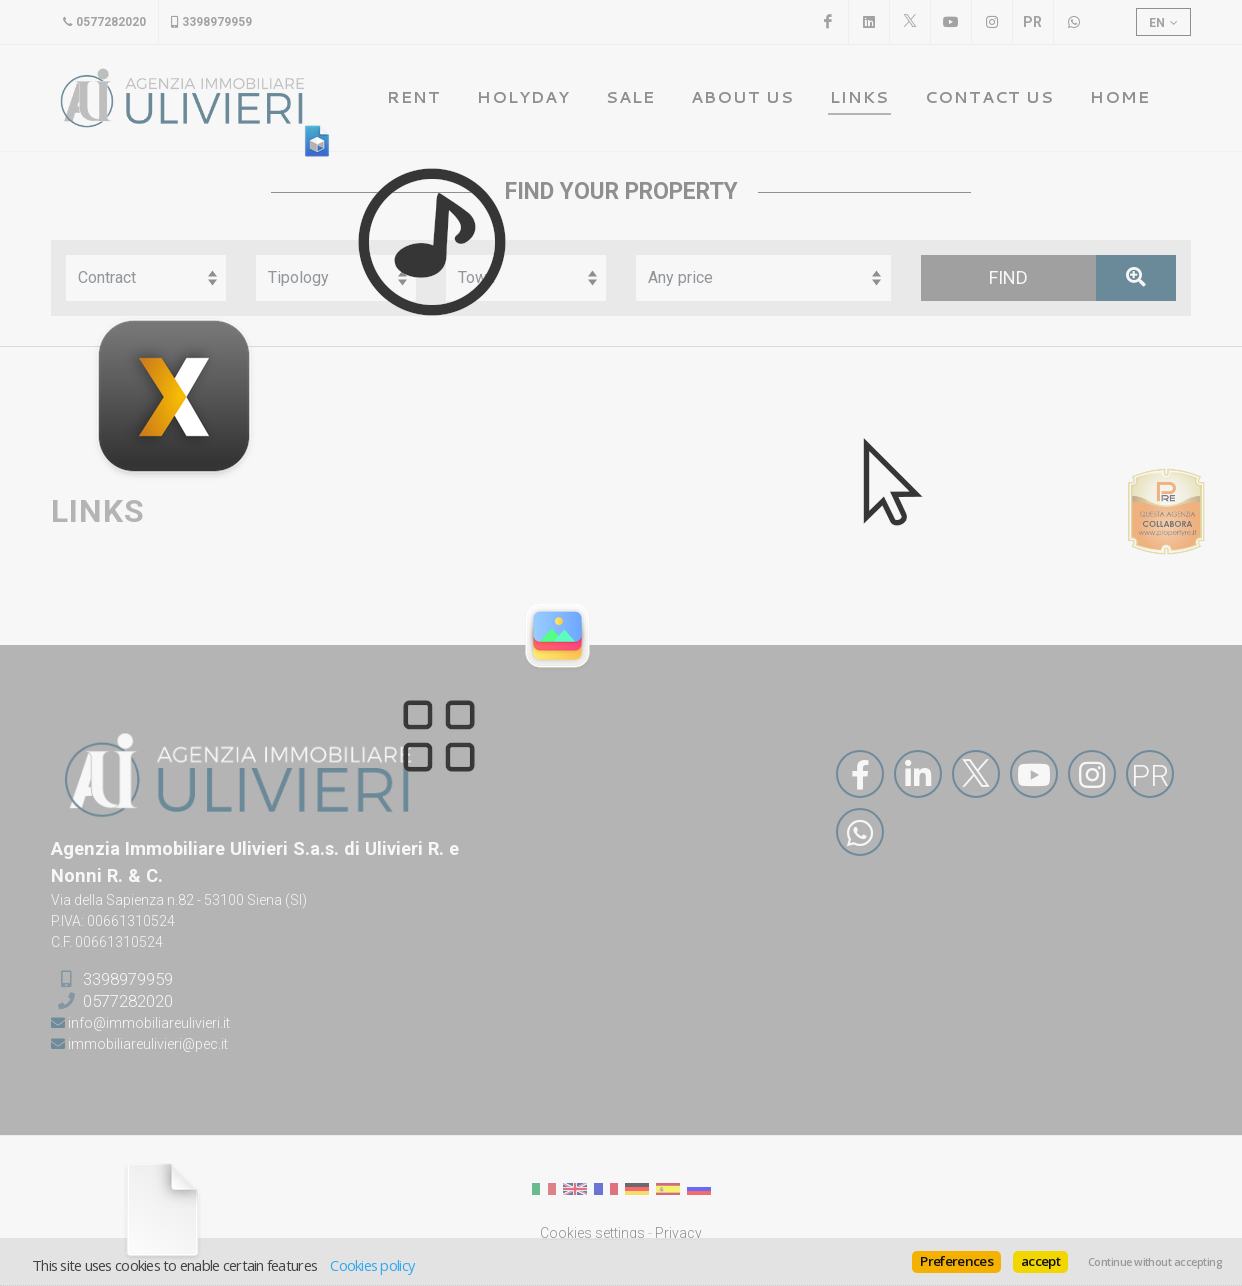 This screenshot has width=1242, height=1286. What do you see at coordinates (162, 1211) in the screenshot?
I see `a blank or empty document file` at bounding box center [162, 1211].